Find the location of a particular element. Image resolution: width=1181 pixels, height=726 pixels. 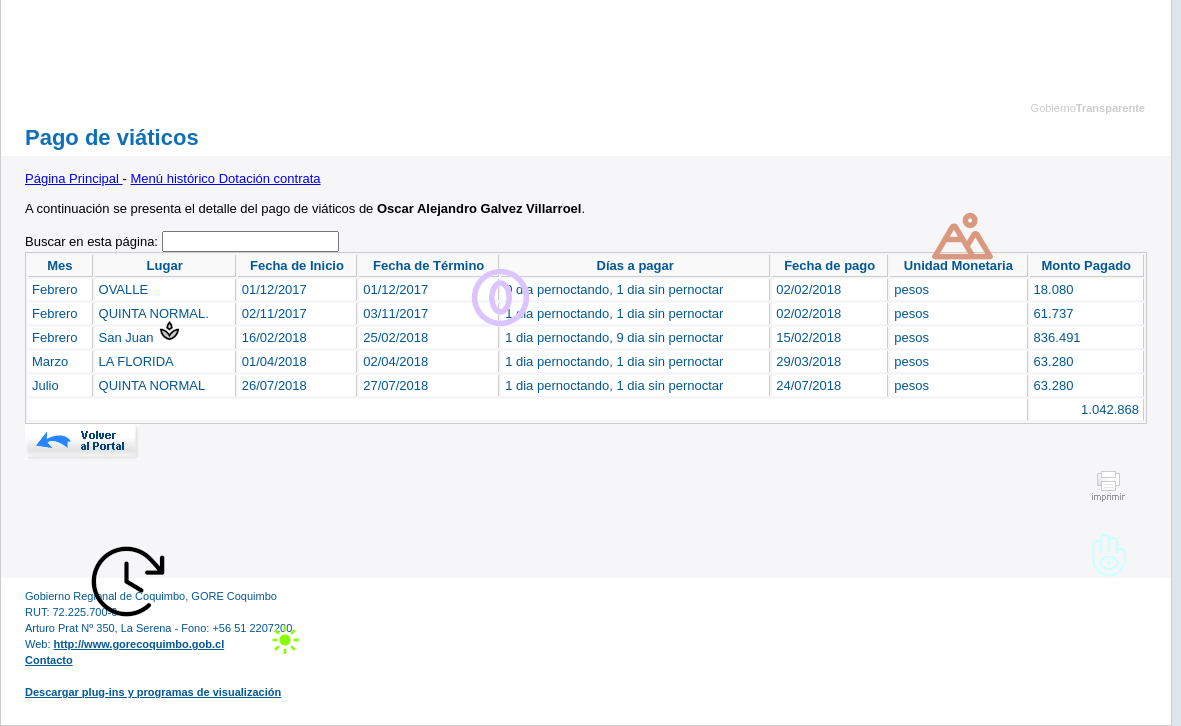

increase screen brightness is located at coordinates (285, 640).